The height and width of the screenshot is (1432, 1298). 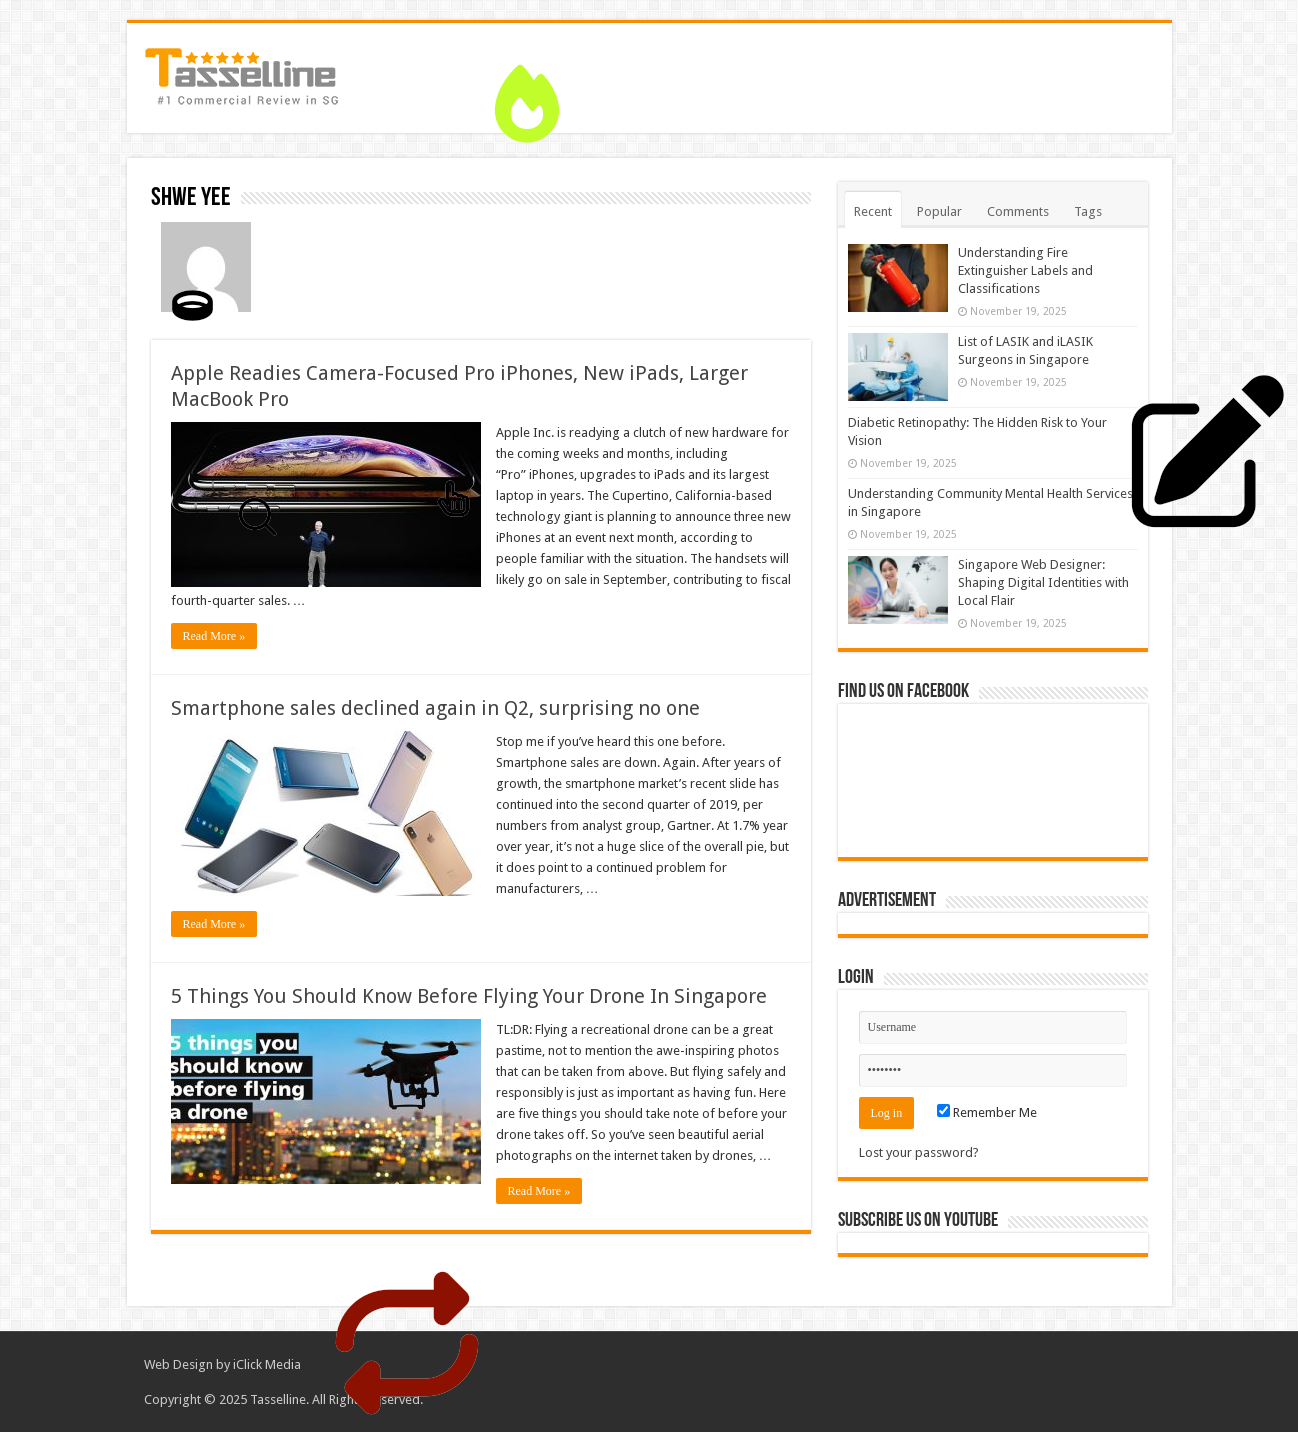 I want to click on tap or click to select, so click(x=453, y=498).